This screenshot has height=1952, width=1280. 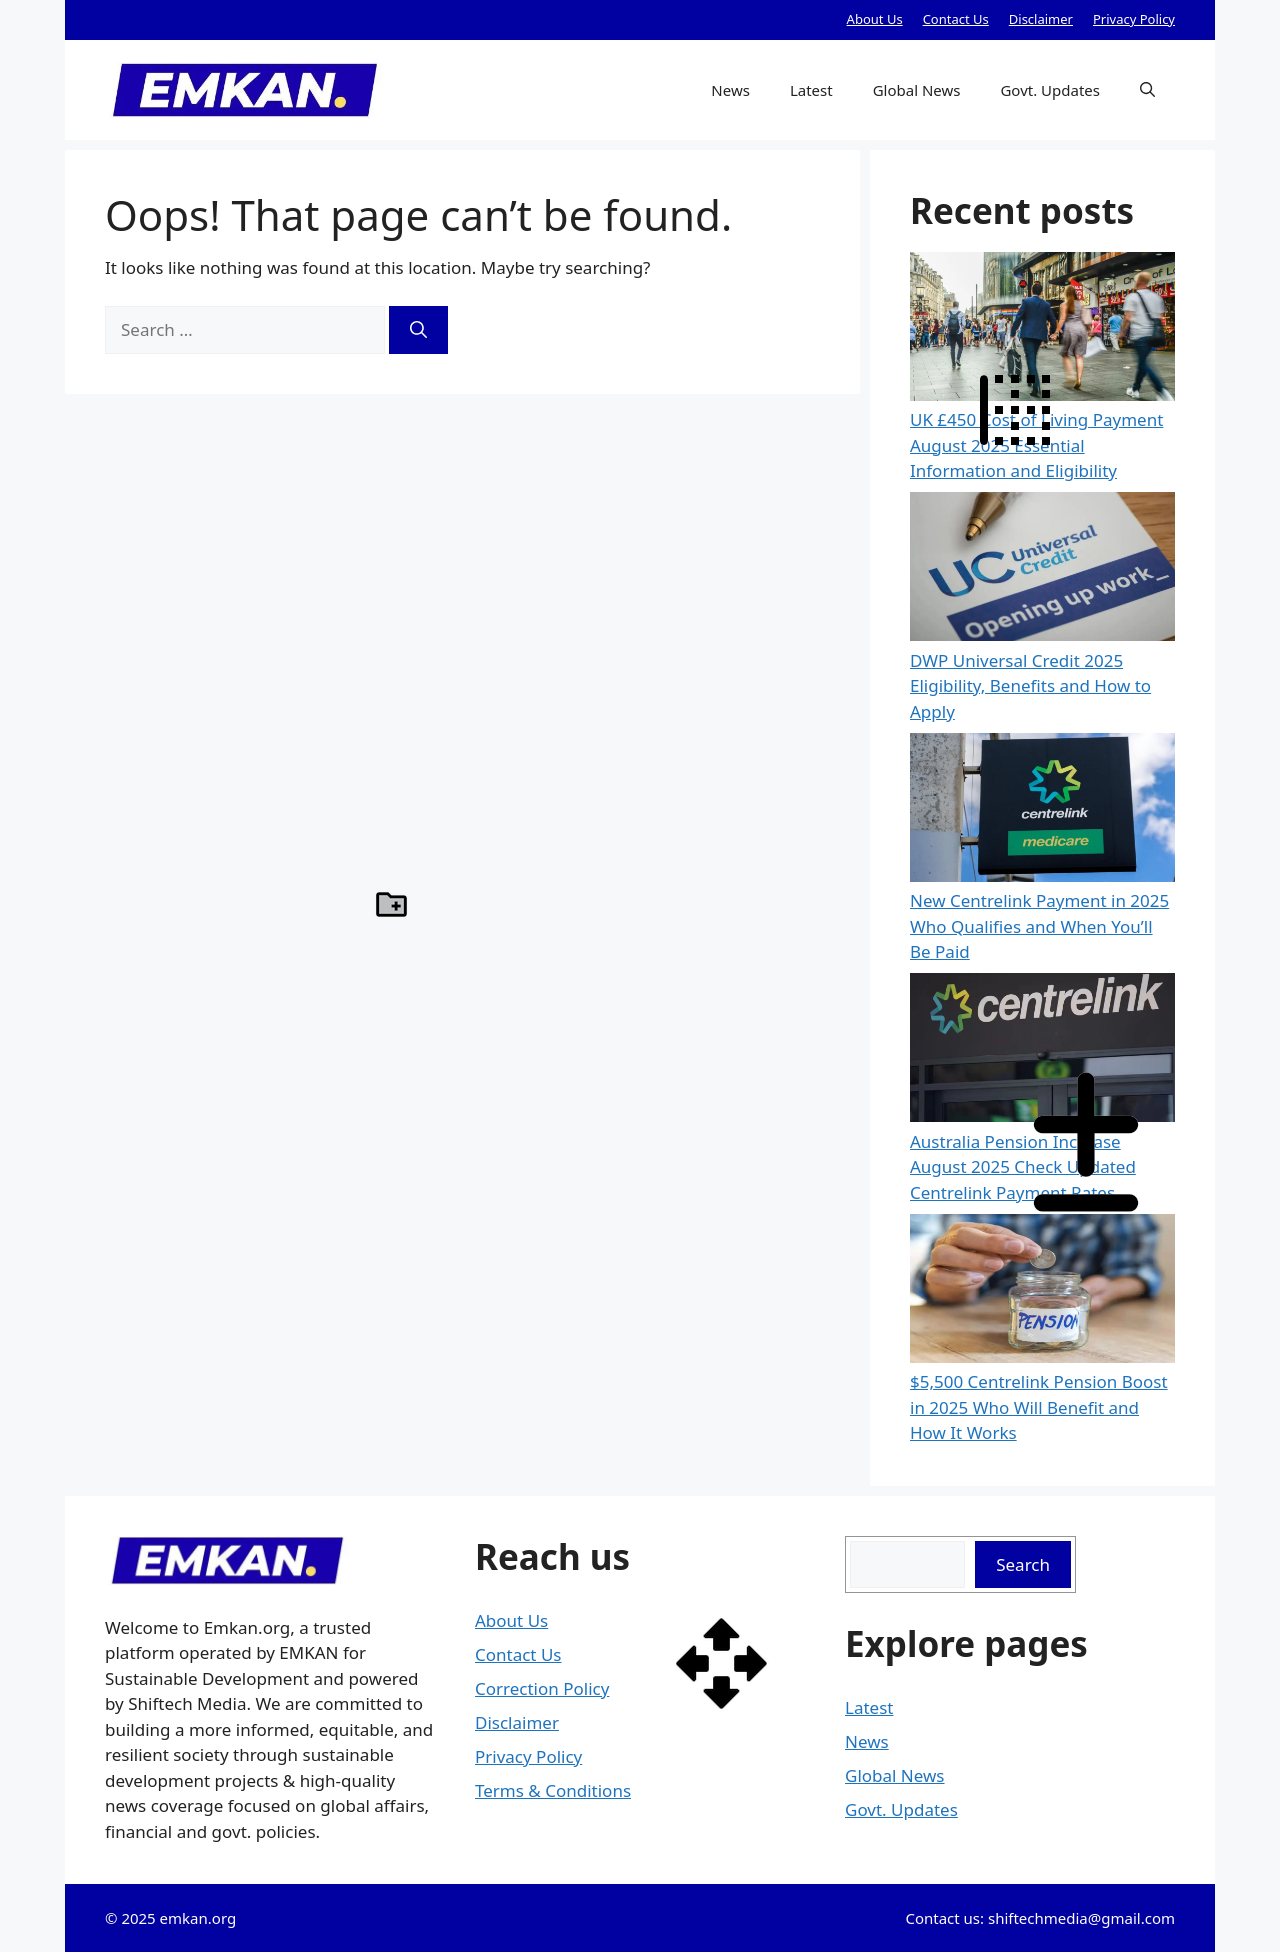 What do you see at coordinates (391, 904) in the screenshot?
I see `create a new folder` at bounding box center [391, 904].